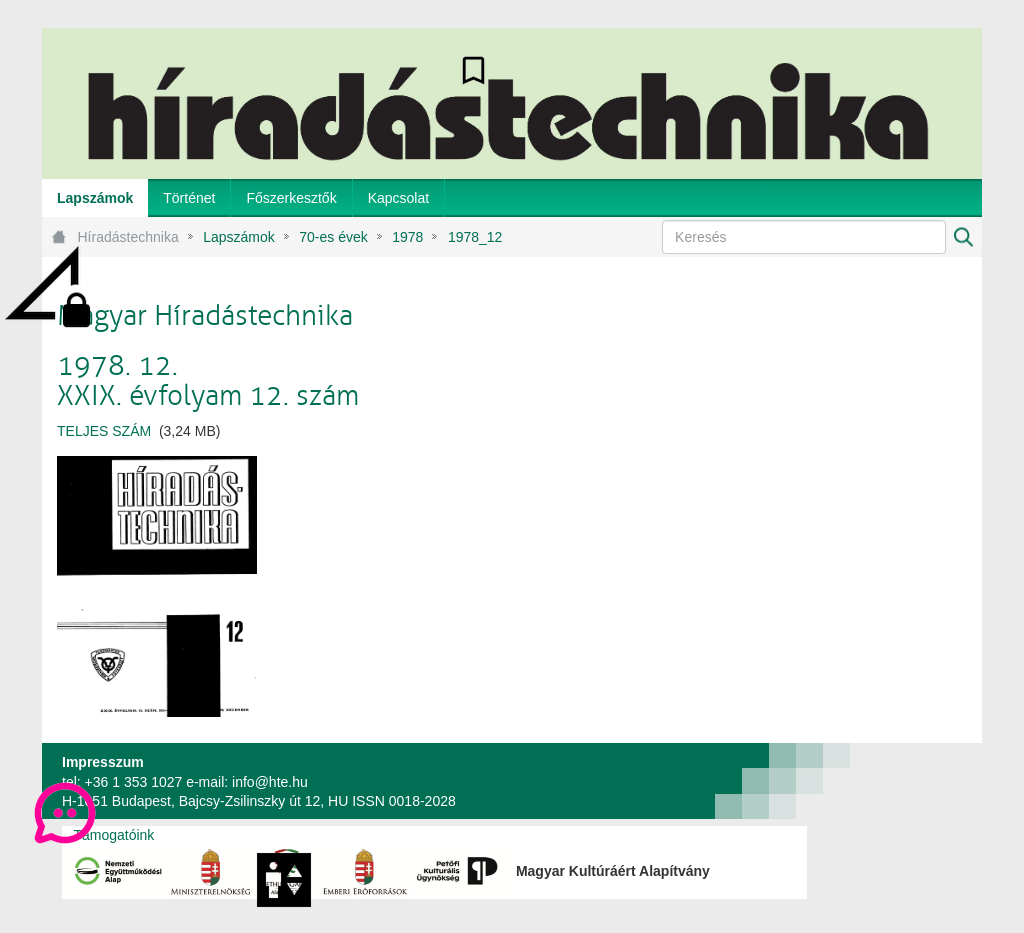 Image resolution: width=1024 pixels, height=933 pixels. I want to click on indicates elevator access available, so click(284, 880).